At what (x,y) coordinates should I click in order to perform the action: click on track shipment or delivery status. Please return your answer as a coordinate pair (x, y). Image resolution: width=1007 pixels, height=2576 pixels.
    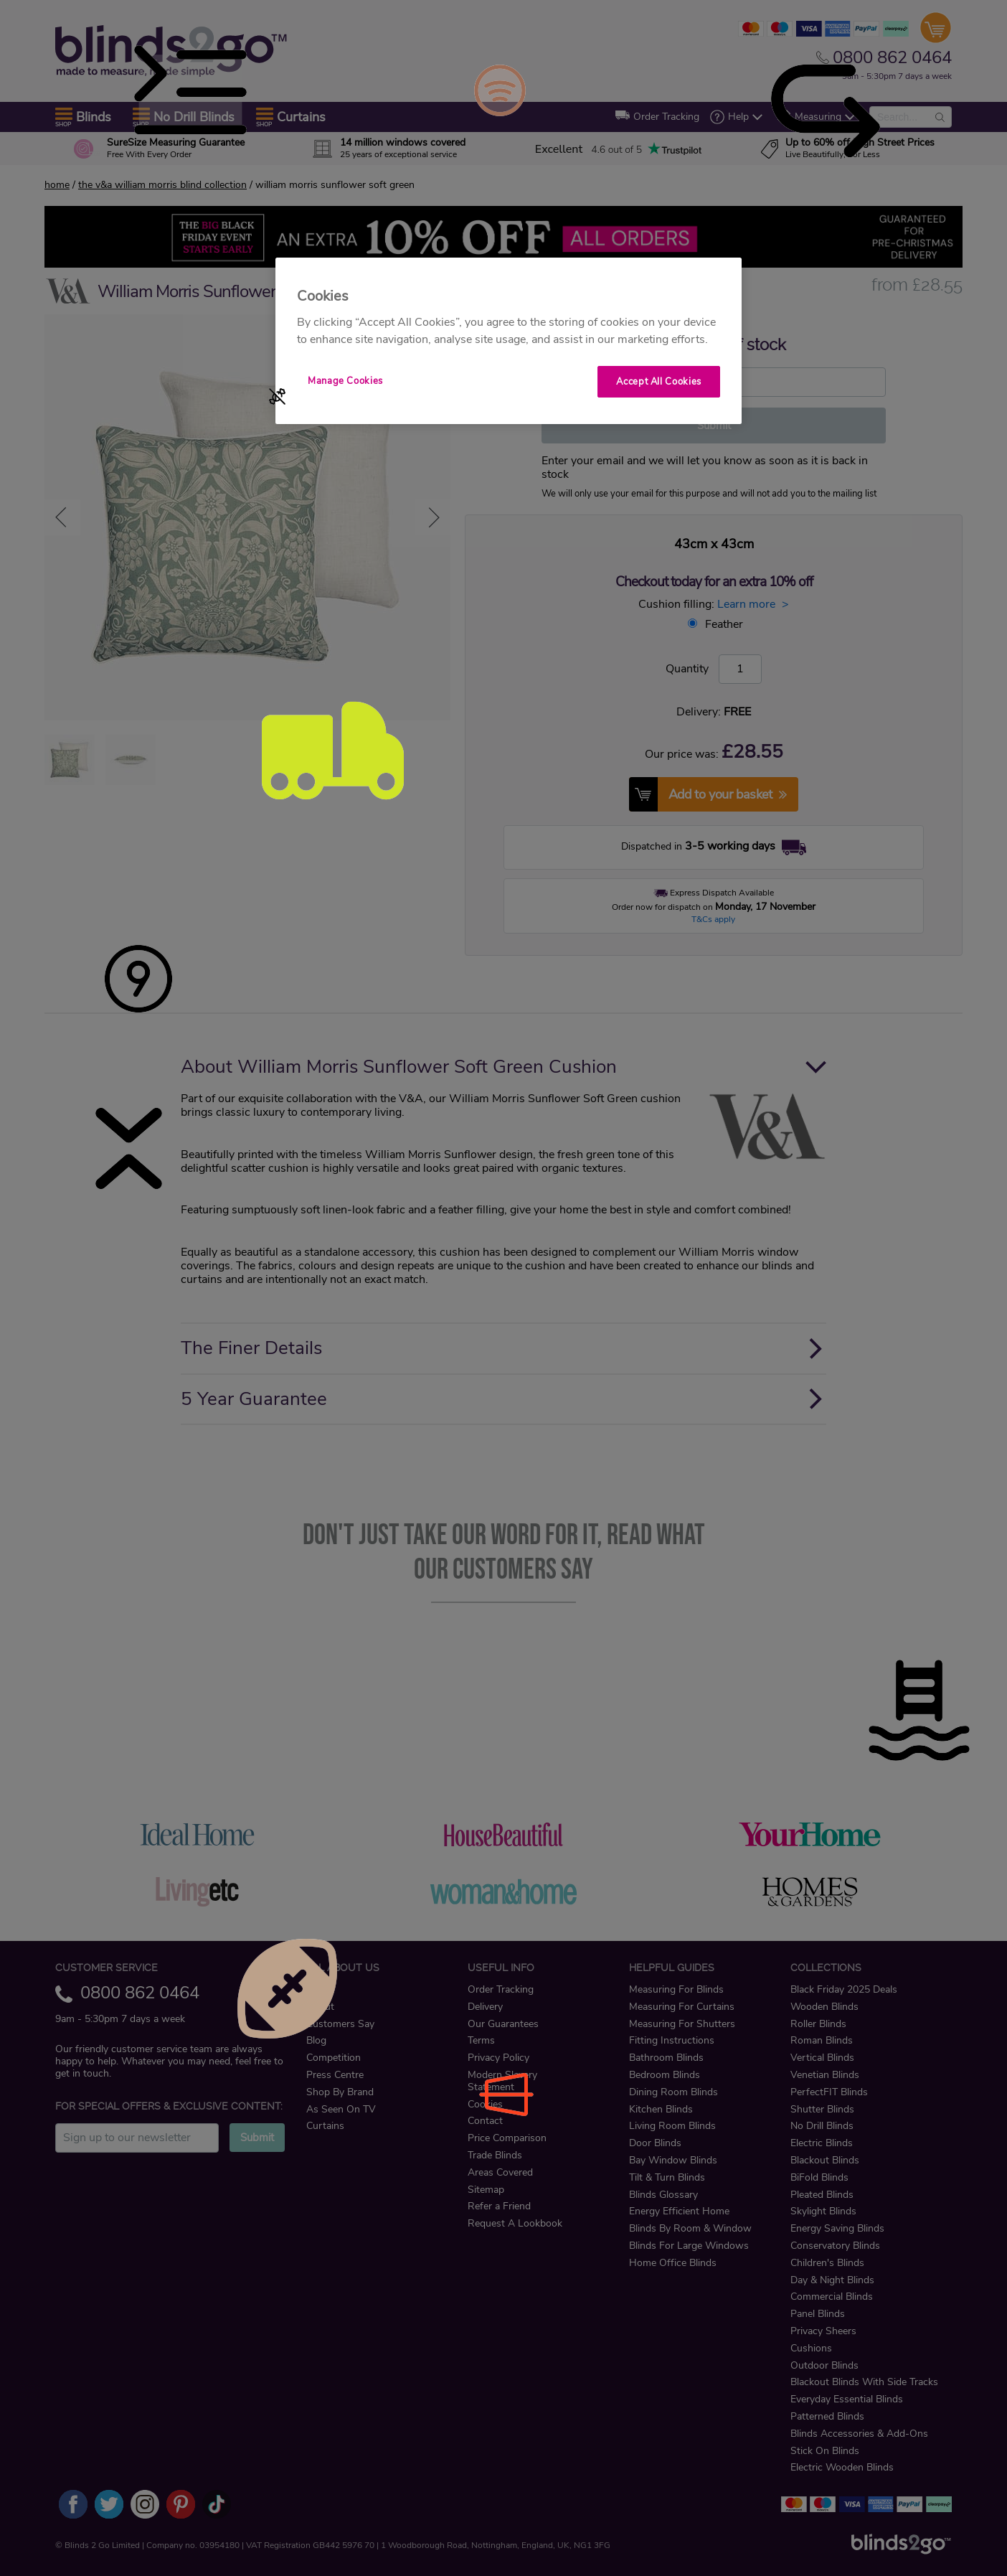
    Looking at the image, I should click on (333, 751).